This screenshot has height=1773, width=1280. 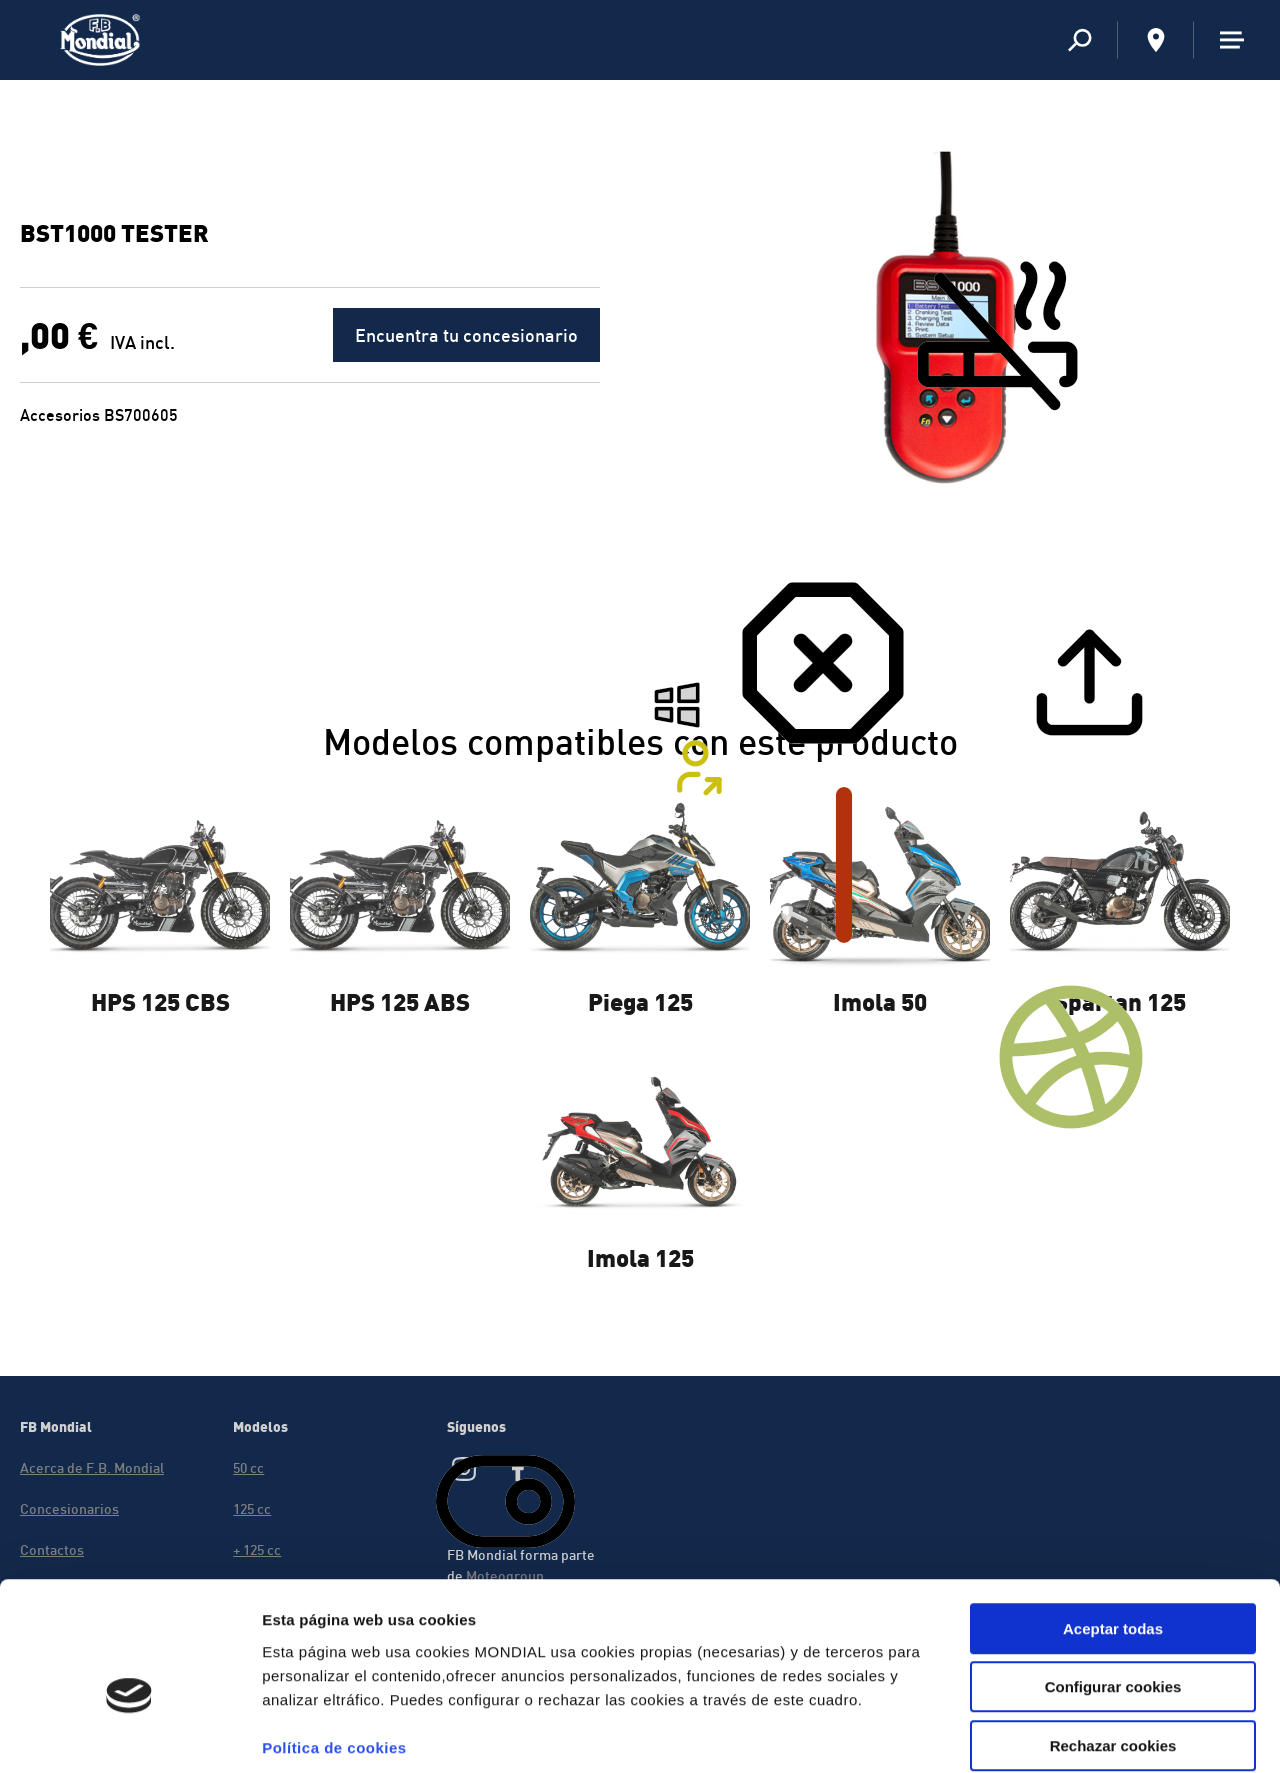 What do you see at coordinates (505, 1501) in the screenshot?
I see `toggle switch in the on/enabled position` at bounding box center [505, 1501].